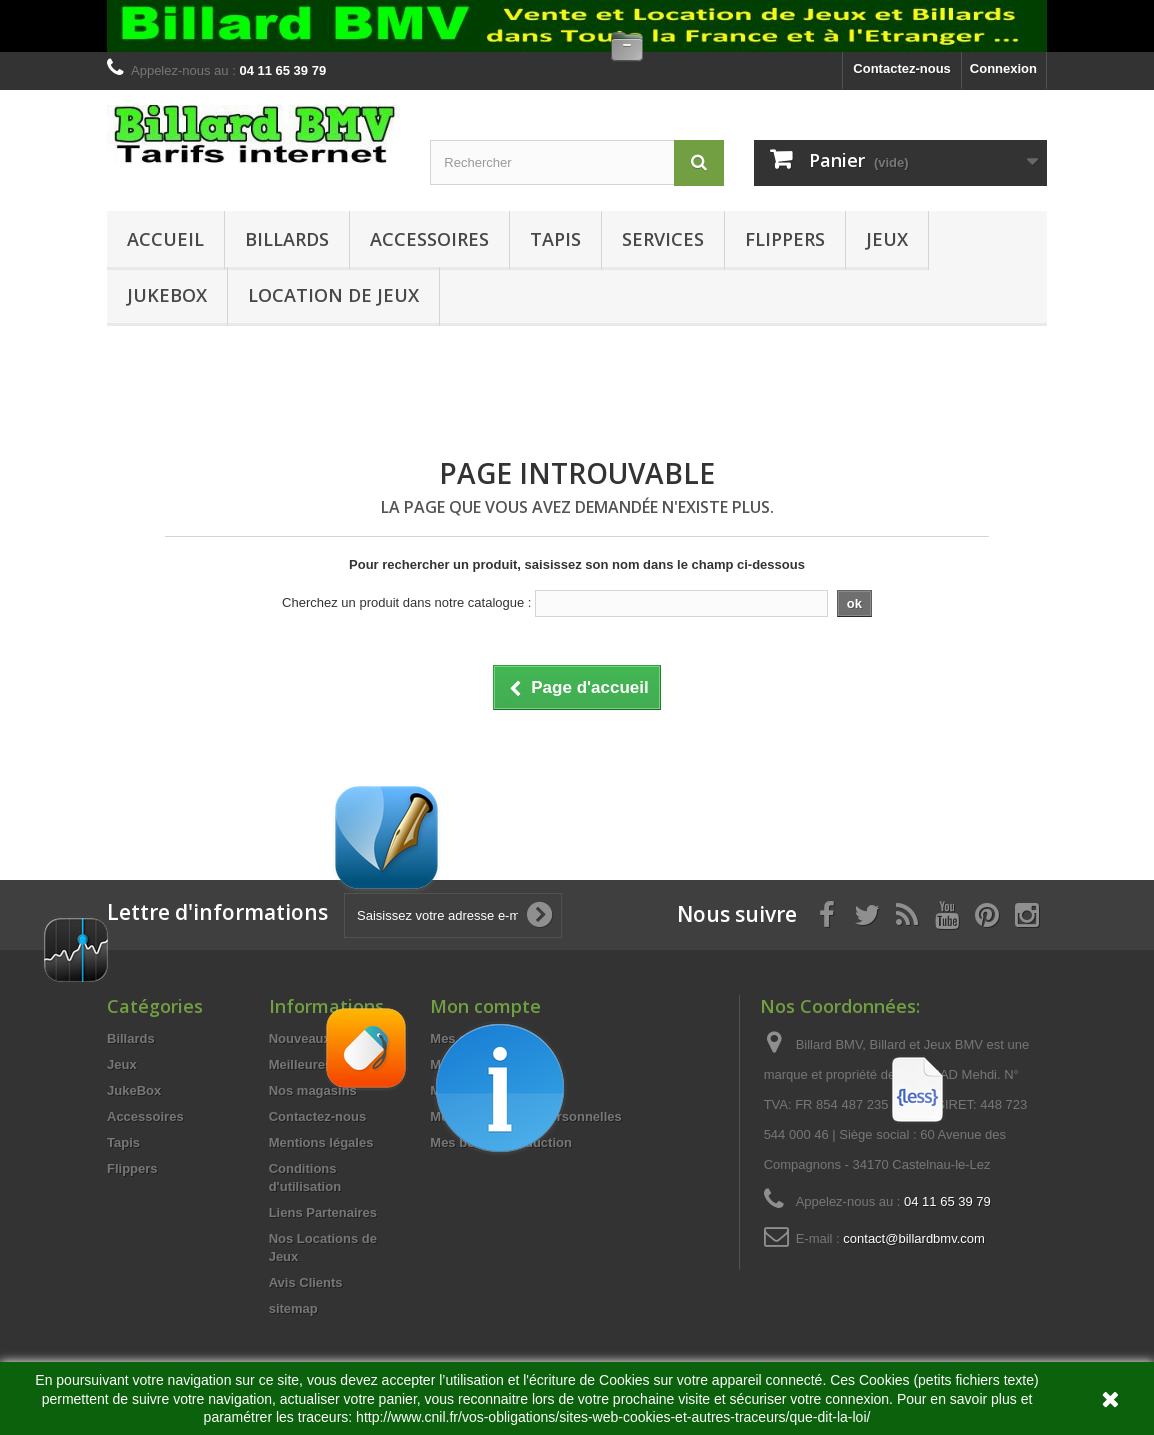  Describe the element at coordinates (917, 1089) in the screenshot. I see `a LESS stylesheet file` at that location.